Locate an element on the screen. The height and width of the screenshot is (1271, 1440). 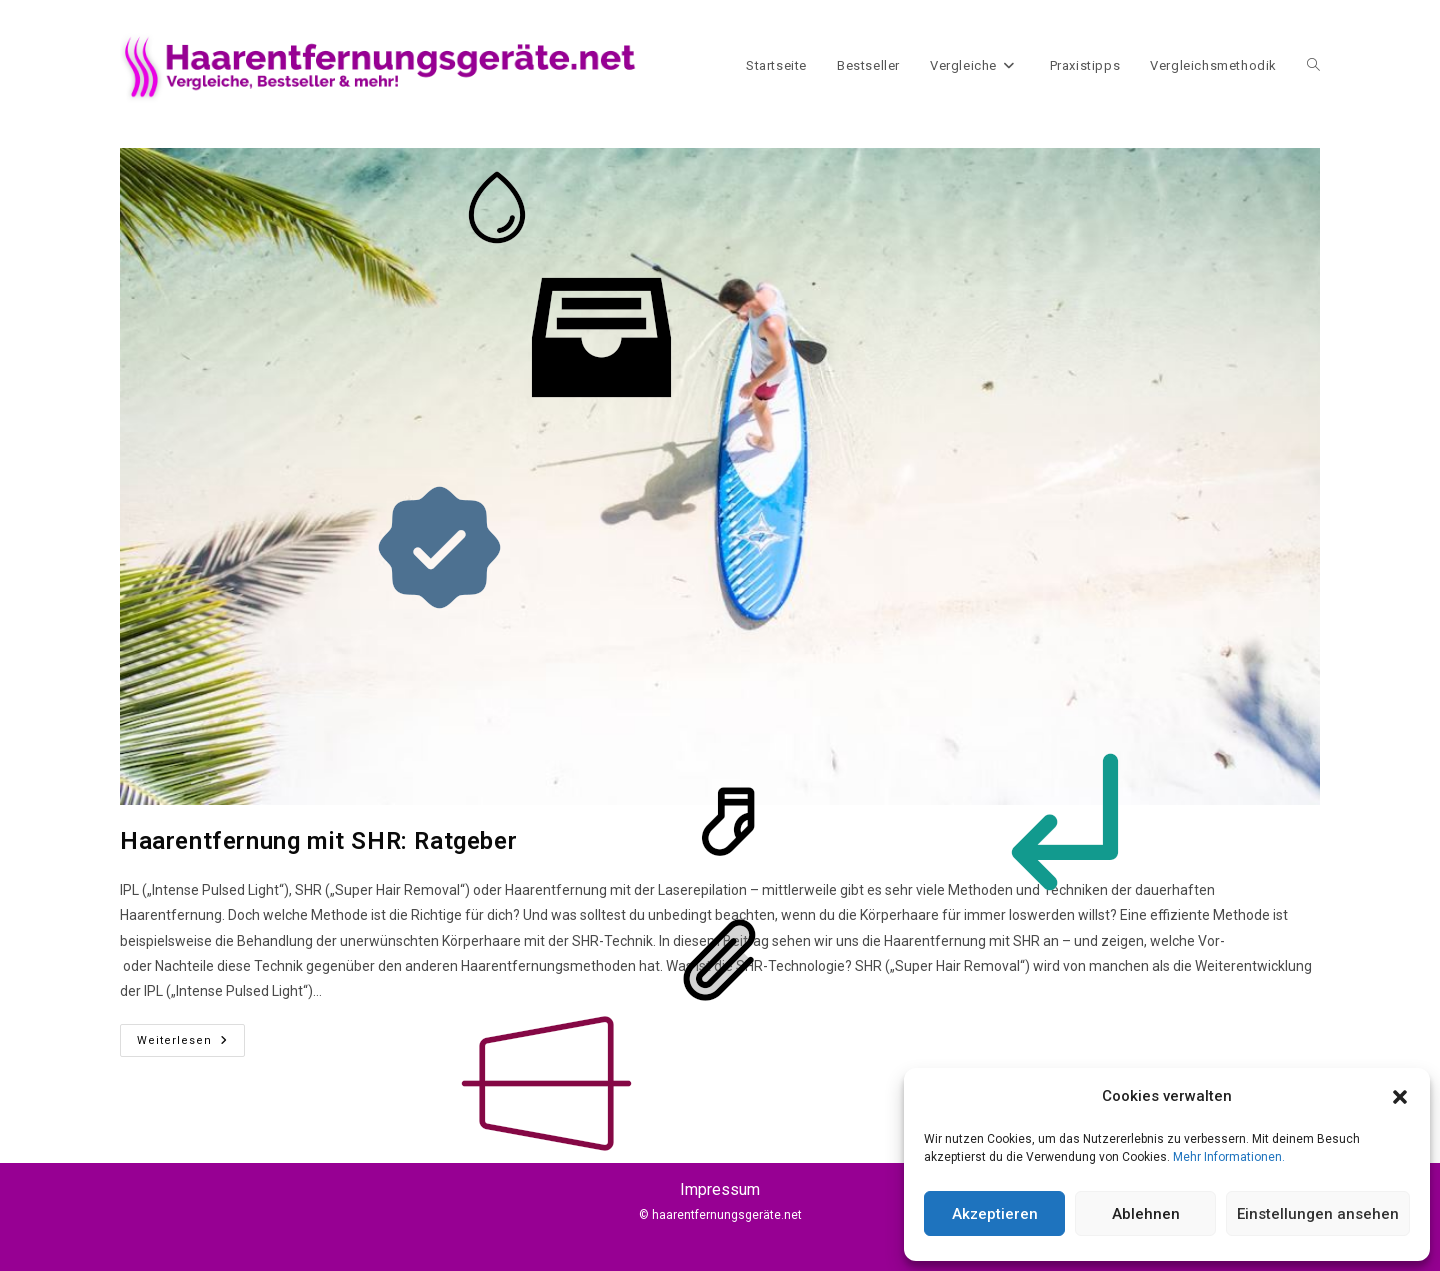
adjust water or hydration settings is located at coordinates (497, 210).